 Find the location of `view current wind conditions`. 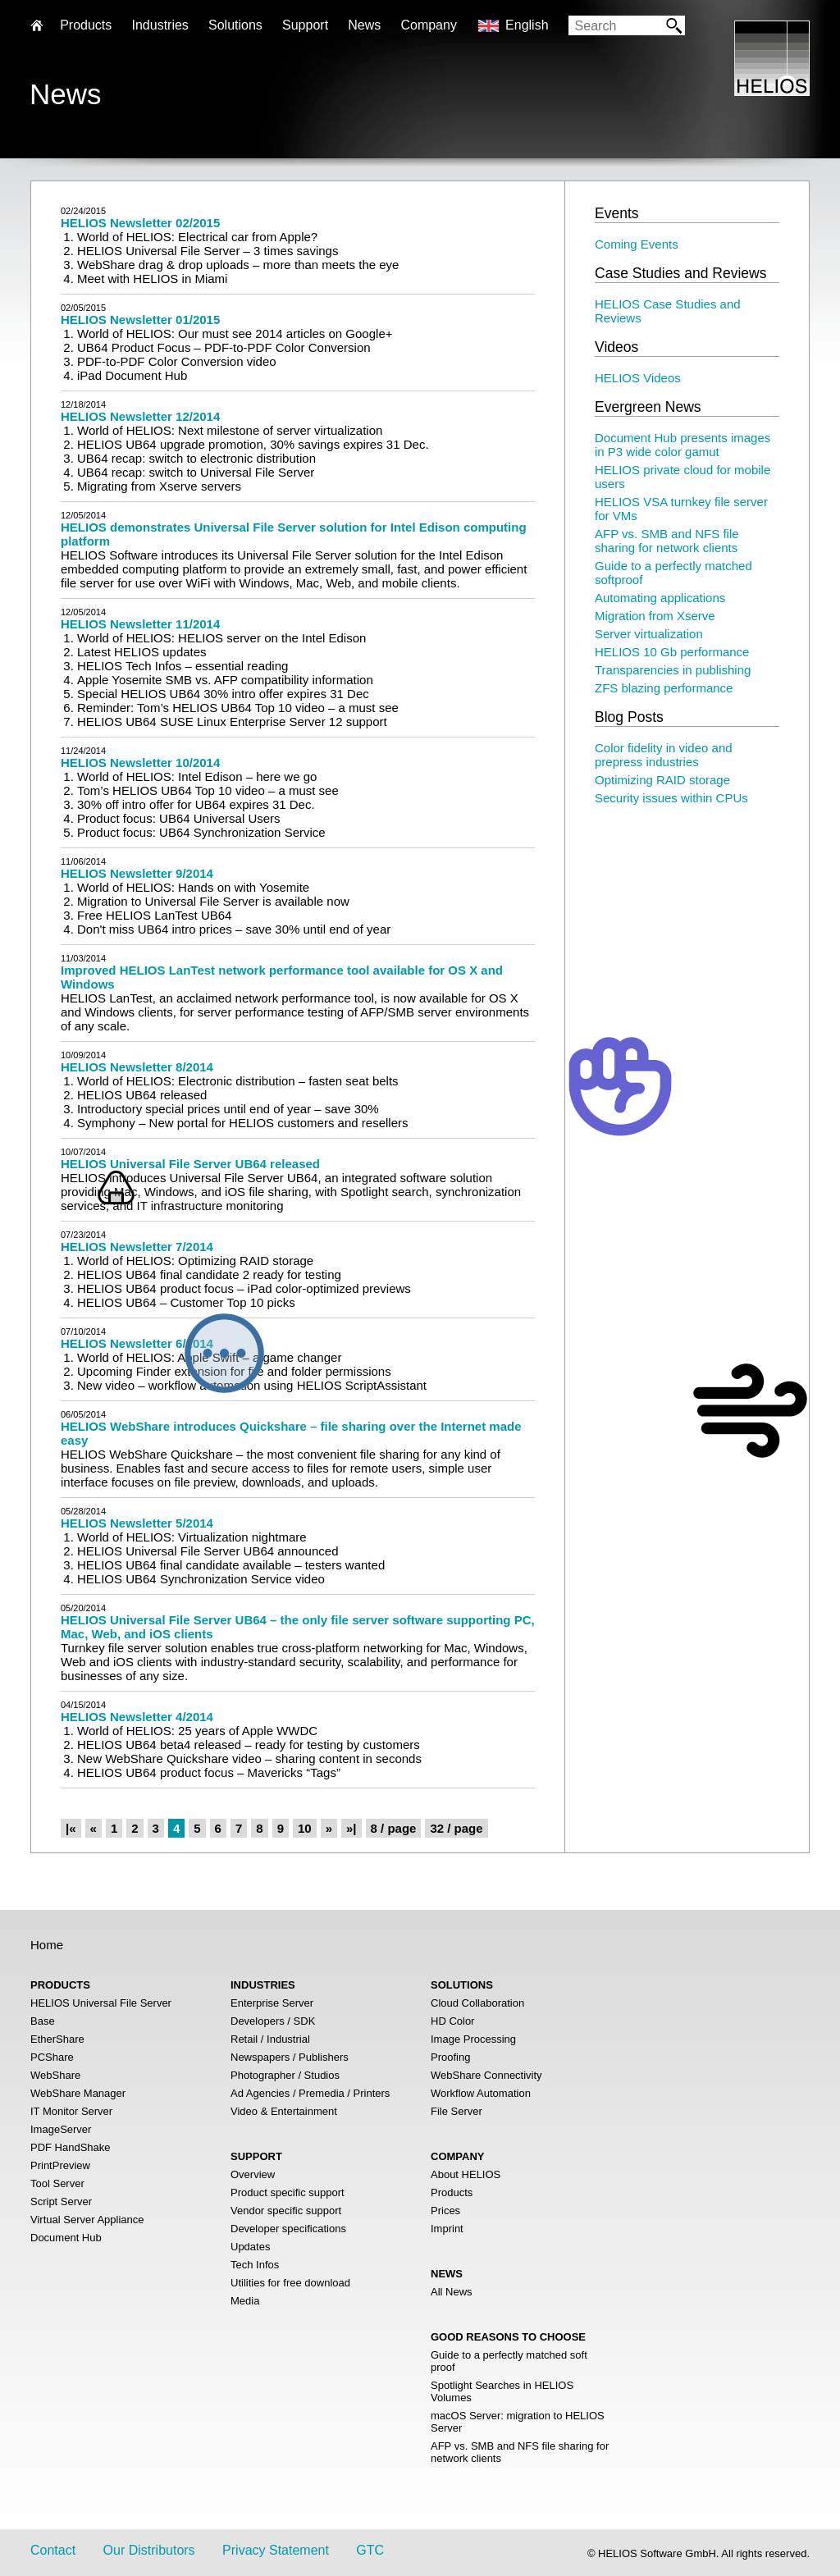

view current wind conditions is located at coordinates (750, 1410).